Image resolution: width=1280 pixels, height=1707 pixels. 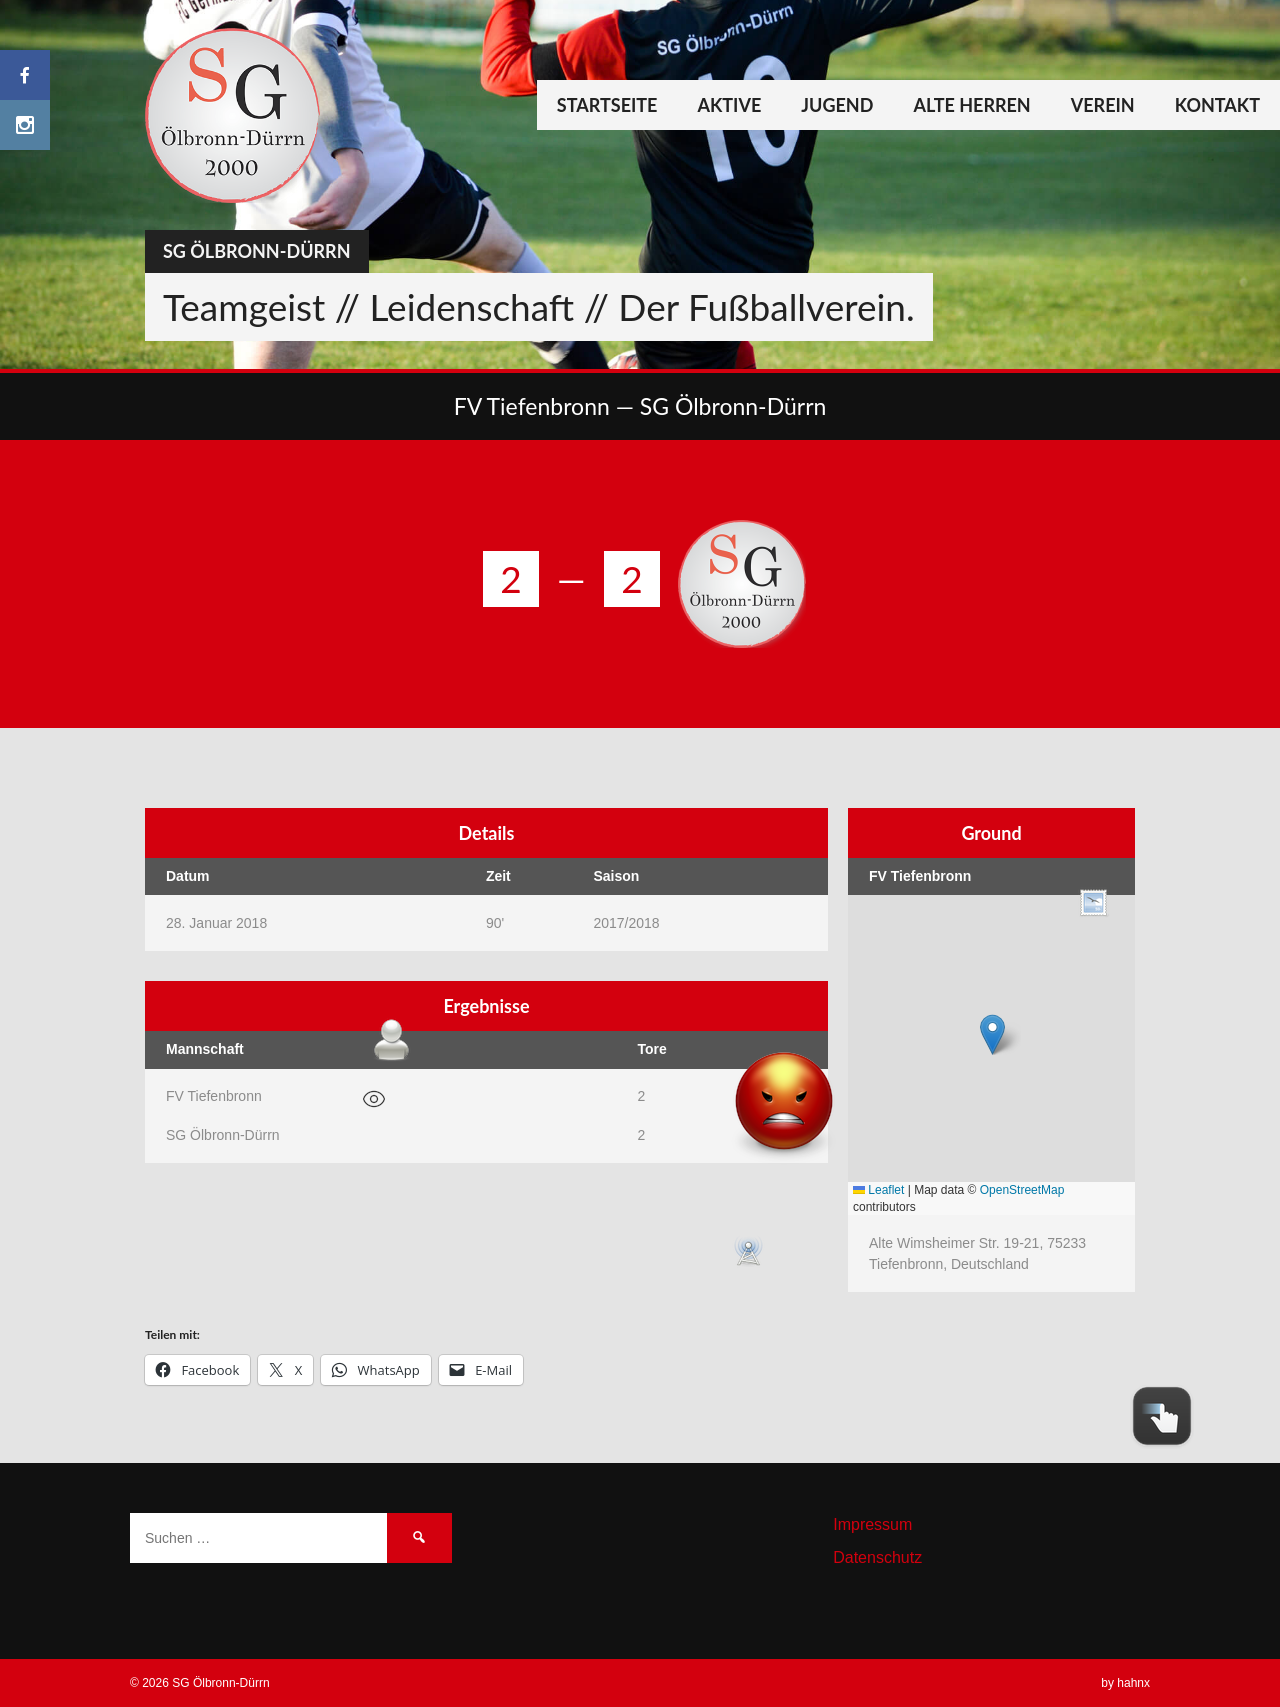 I want to click on open trackpad or touch gesture settings, so click(x=1162, y=1417).